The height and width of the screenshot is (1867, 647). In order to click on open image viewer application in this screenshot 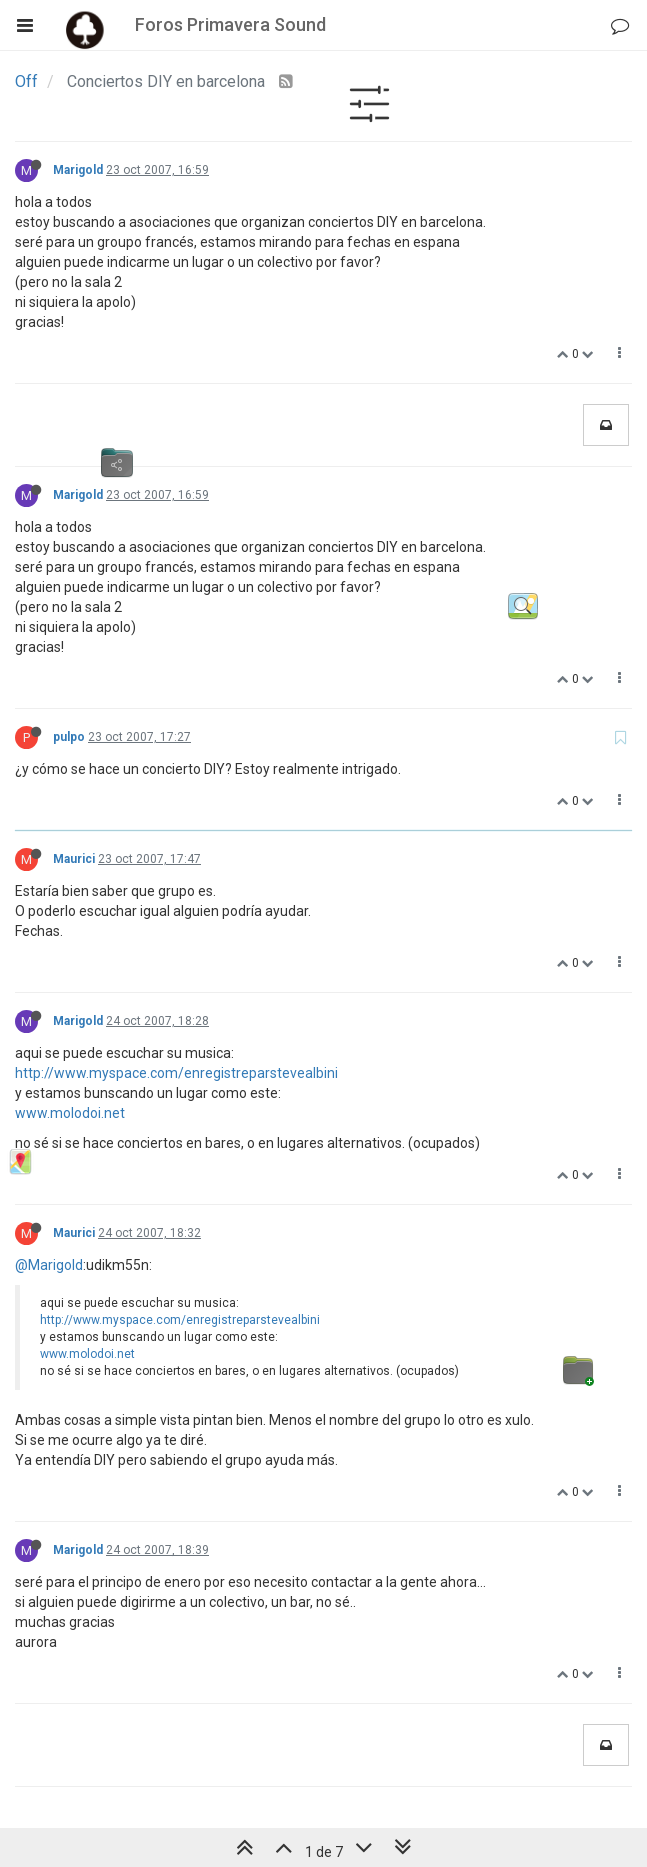, I will do `click(523, 606)`.